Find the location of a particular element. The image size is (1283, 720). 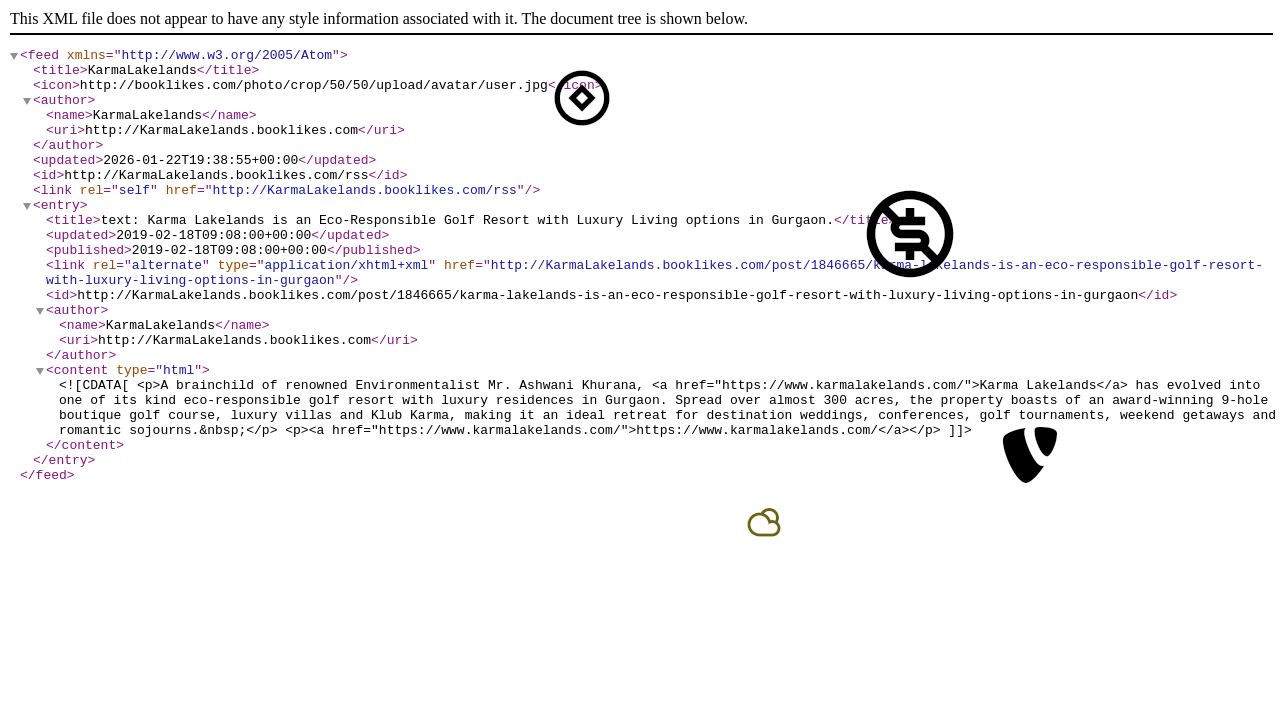

typo3 content management system logo is located at coordinates (1030, 455).